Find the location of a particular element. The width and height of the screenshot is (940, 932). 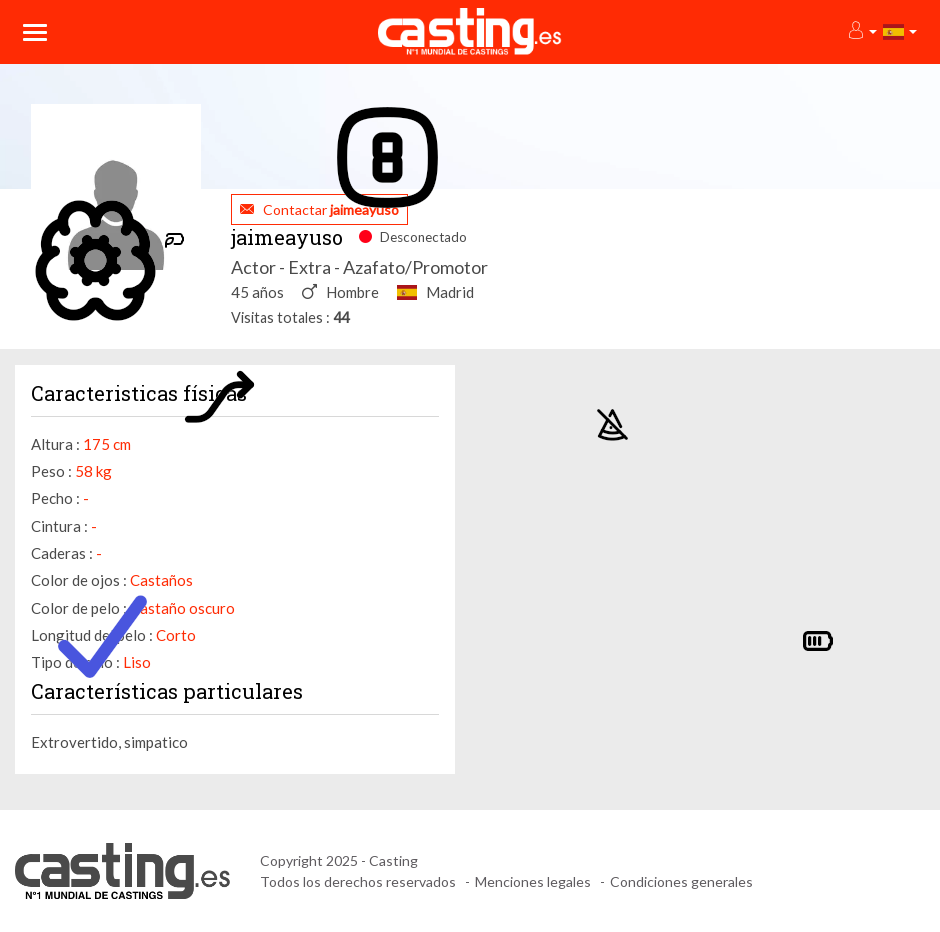

indicates upward trend or growth is located at coordinates (219, 398).